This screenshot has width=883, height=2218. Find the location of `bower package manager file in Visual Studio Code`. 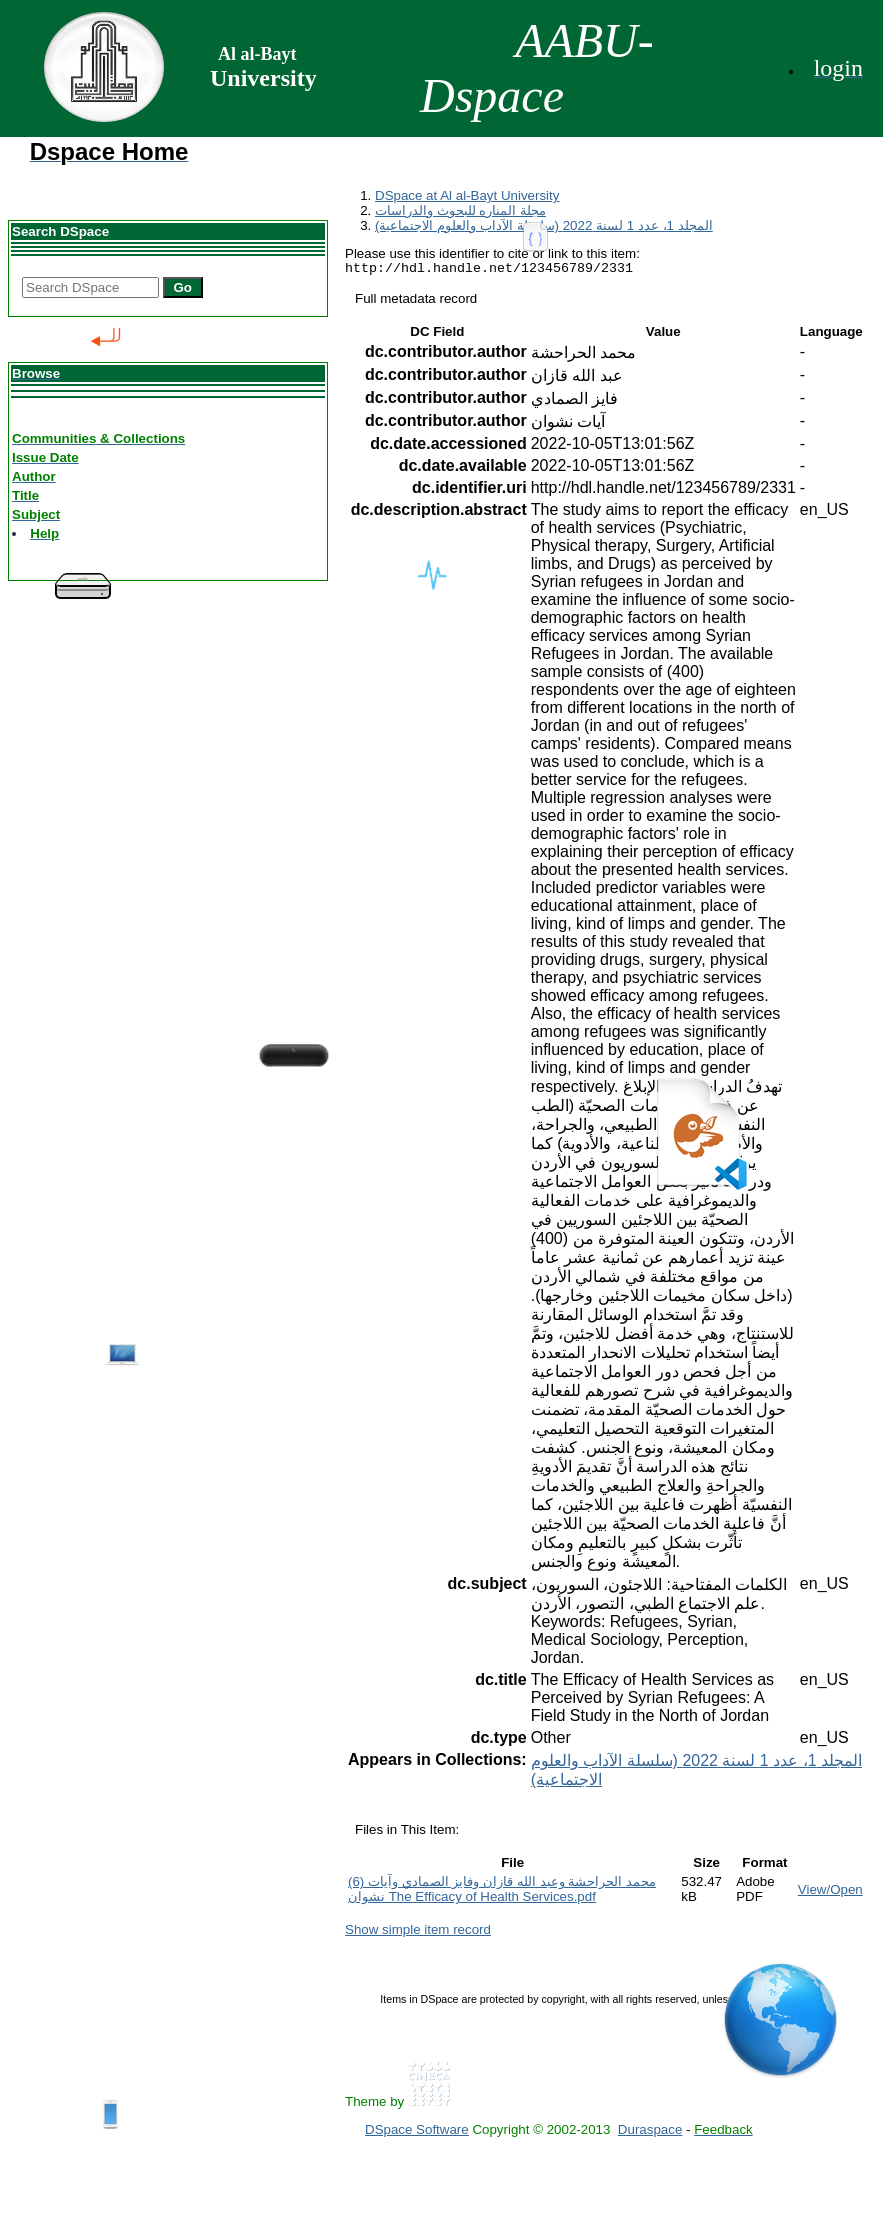

bower package manager file in Visual Studio Code is located at coordinates (698, 1134).